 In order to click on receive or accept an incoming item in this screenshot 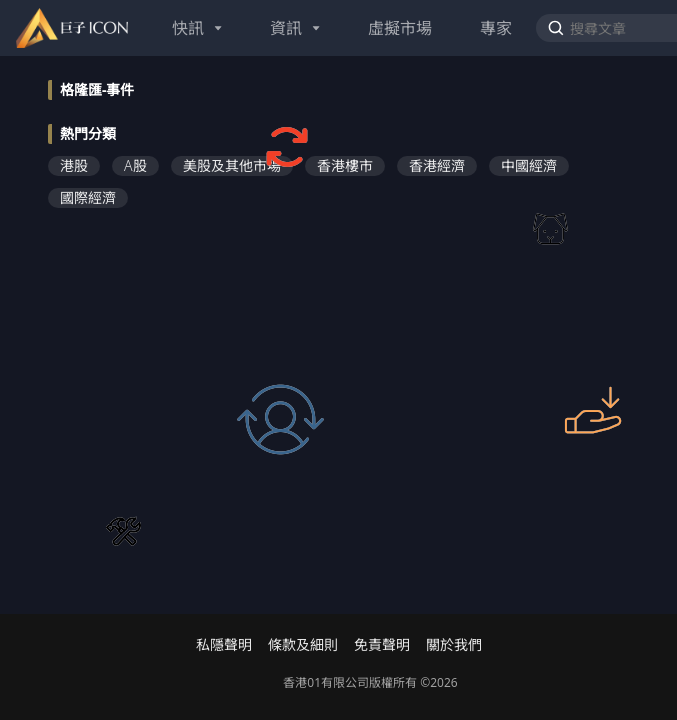, I will do `click(595, 413)`.